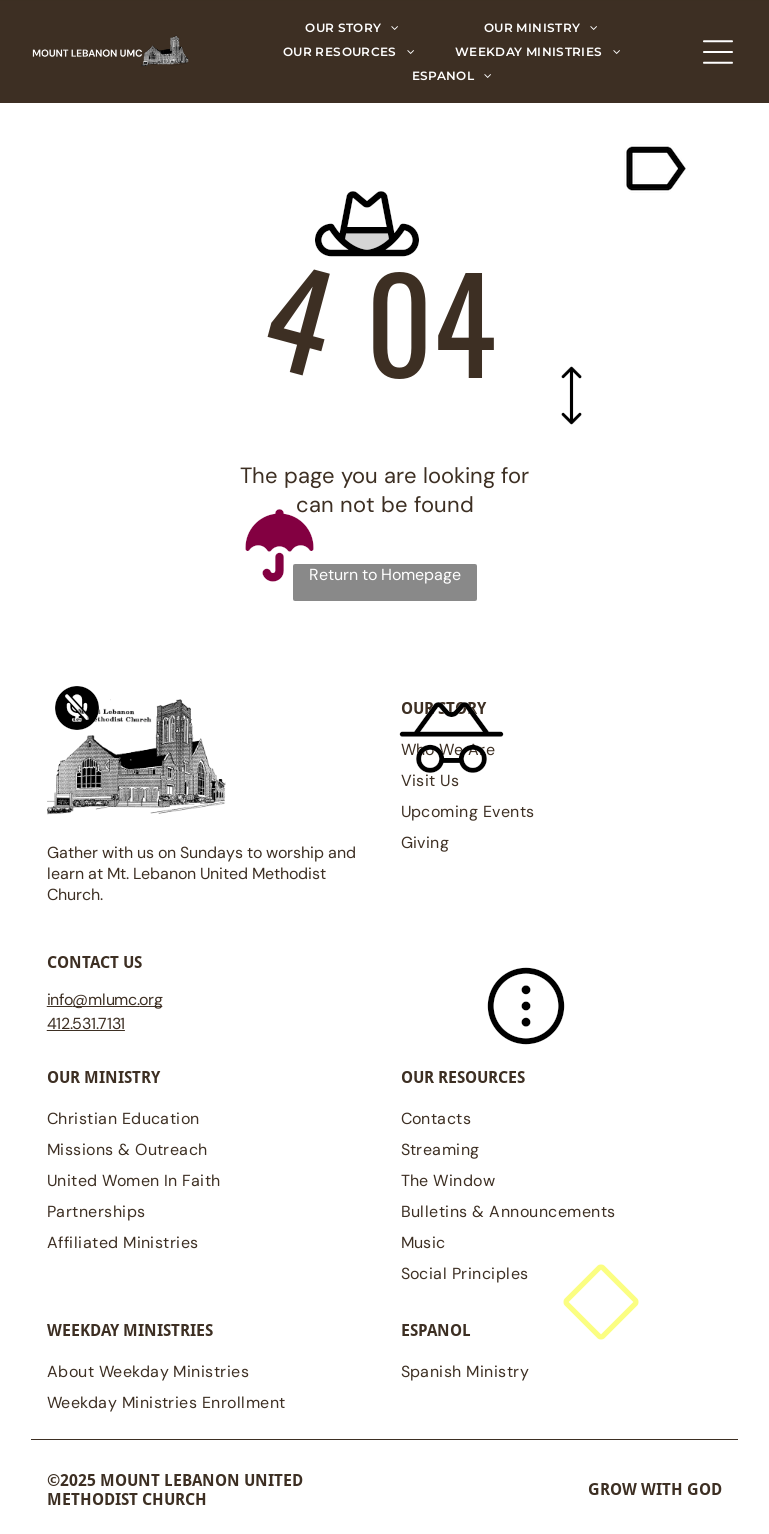 This screenshot has height=1534, width=769. Describe the element at coordinates (279, 547) in the screenshot. I see `view weather protection or rain forecast` at that location.